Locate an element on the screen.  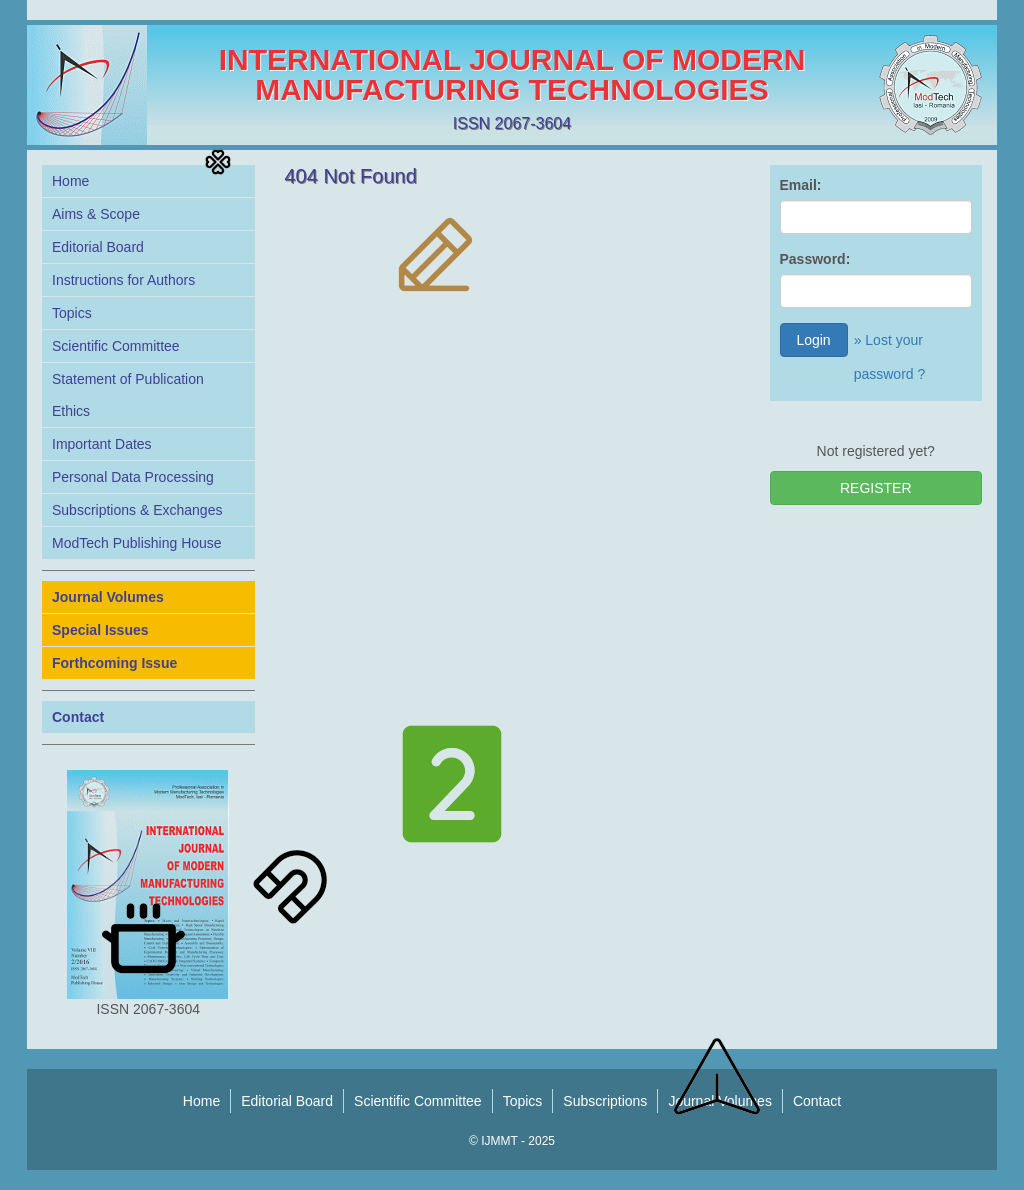
activate magnetic snap or alignment is located at coordinates (291, 885).